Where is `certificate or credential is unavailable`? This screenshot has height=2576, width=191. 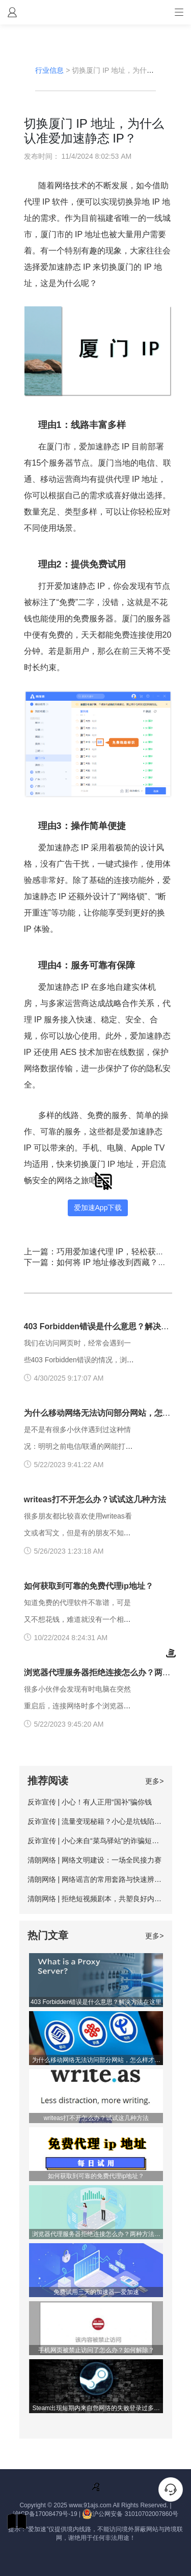
certificate or credential is unavailable is located at coordinates (103, 1181).